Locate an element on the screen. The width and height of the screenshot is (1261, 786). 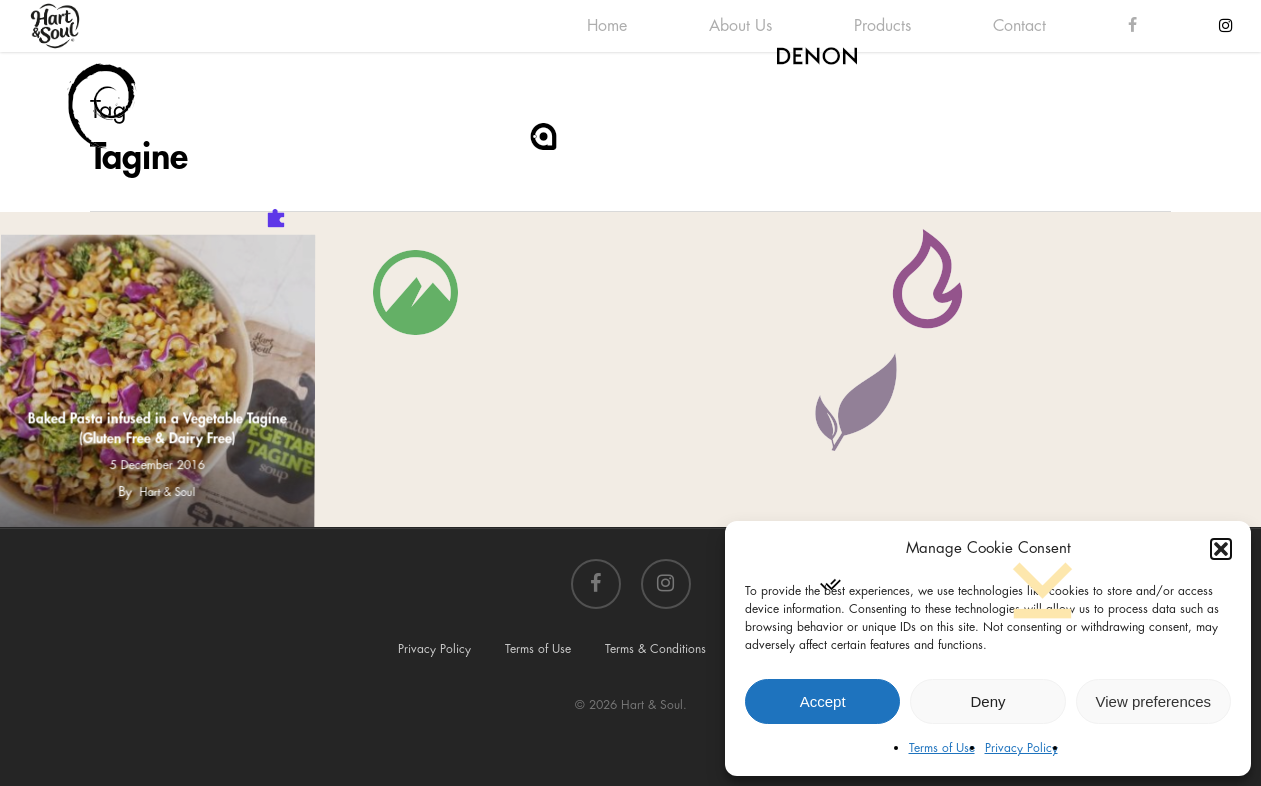
debian linux operating system logo is located at coordinates (101, 105).